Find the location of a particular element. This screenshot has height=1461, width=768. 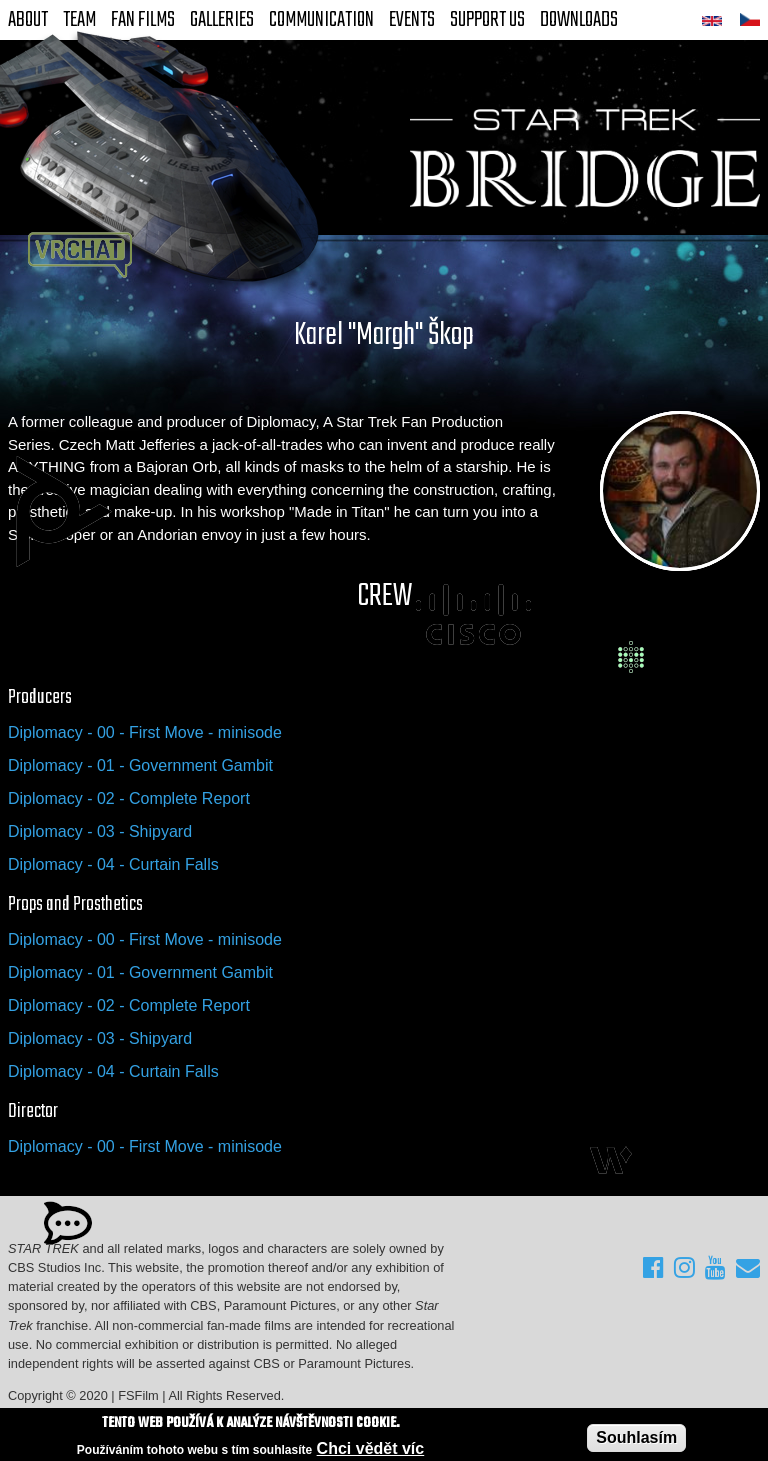

poly brand logo is located at coordinates (64, 511).